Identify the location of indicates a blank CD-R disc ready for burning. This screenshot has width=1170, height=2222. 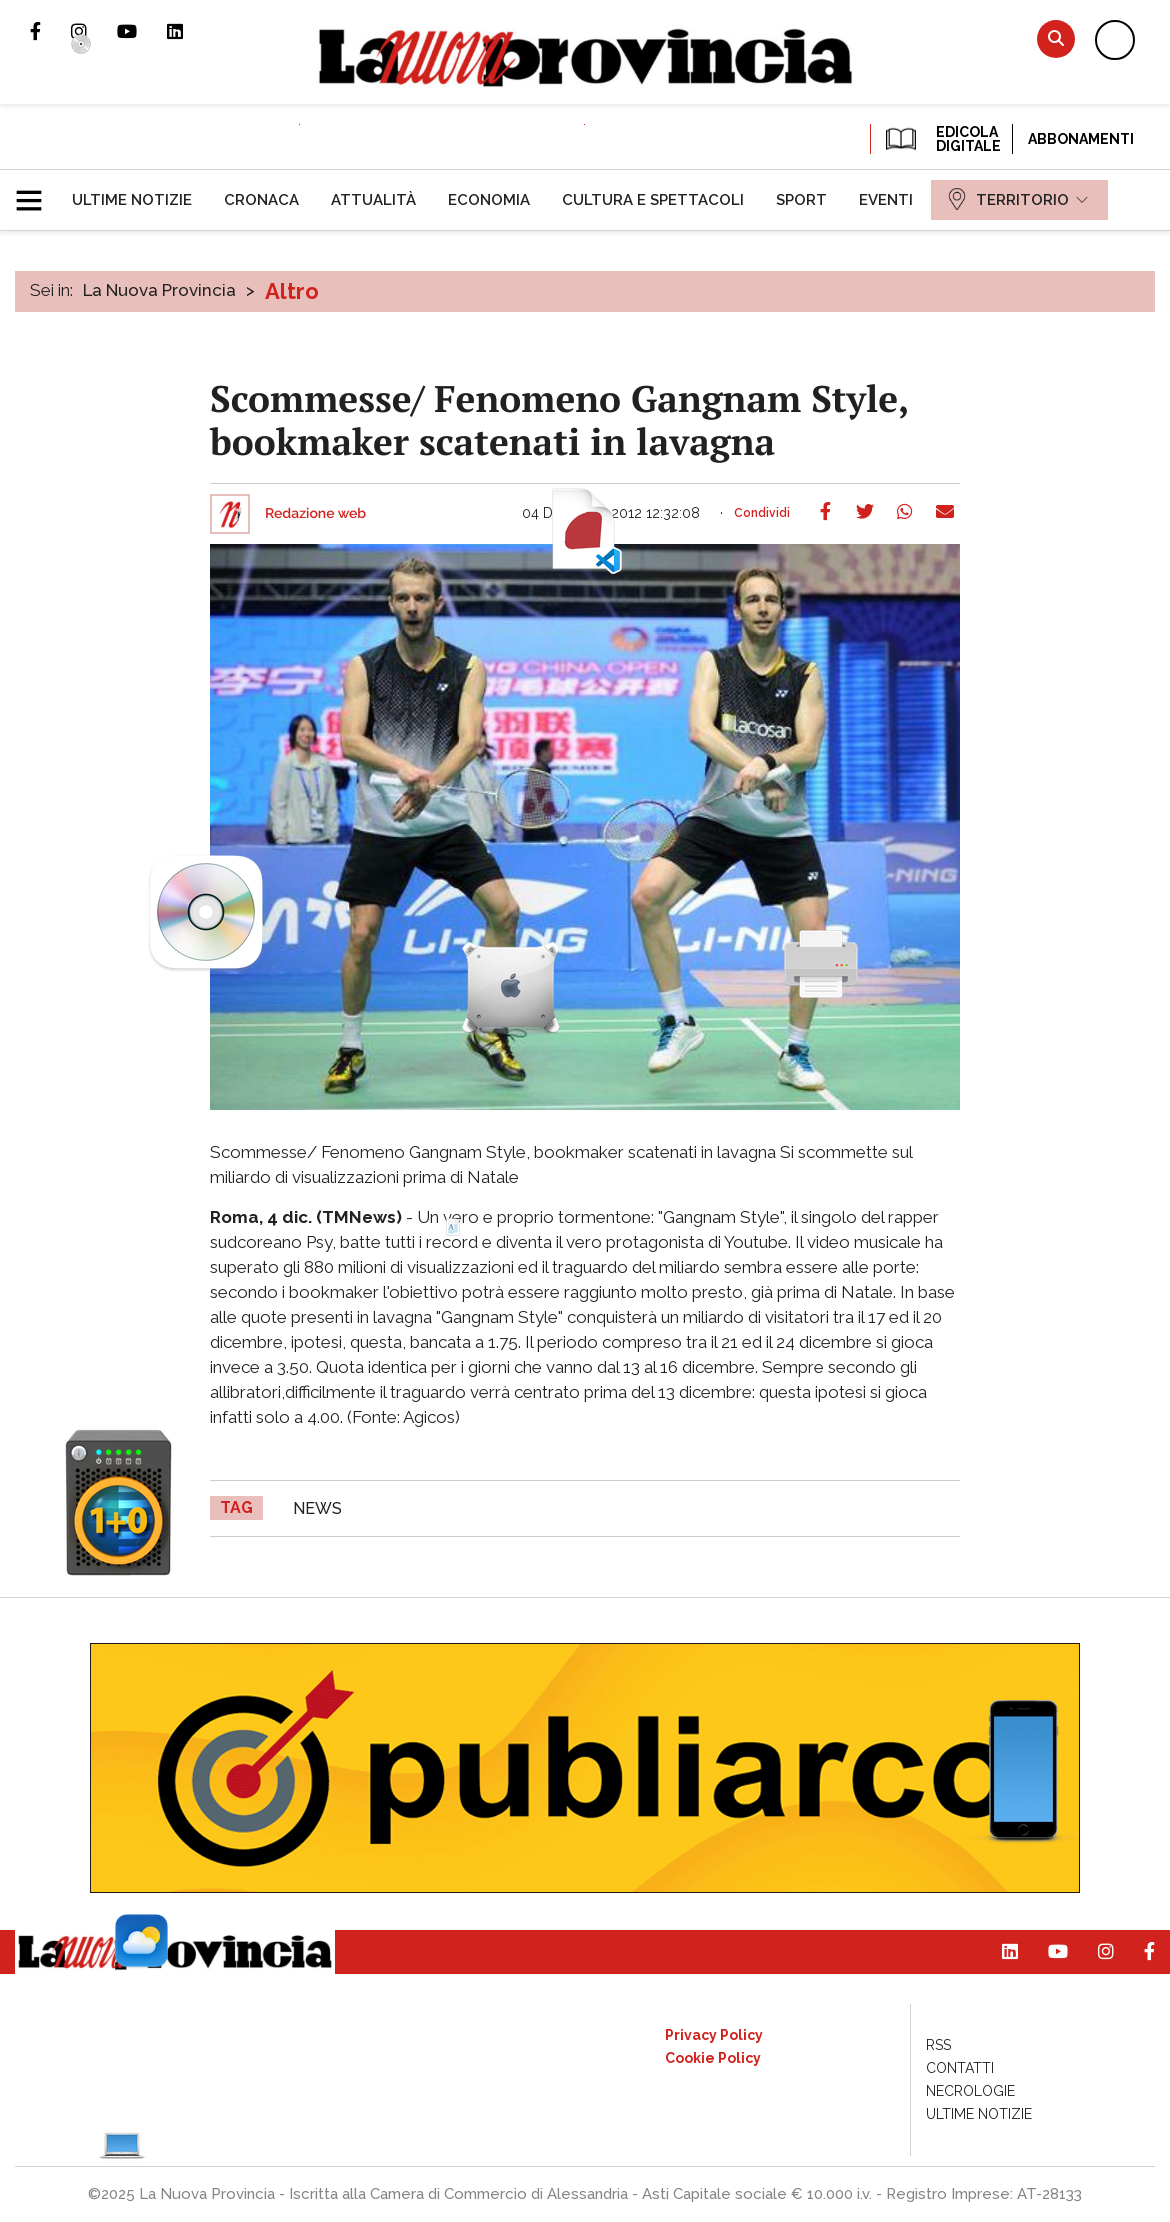
(81, 44).